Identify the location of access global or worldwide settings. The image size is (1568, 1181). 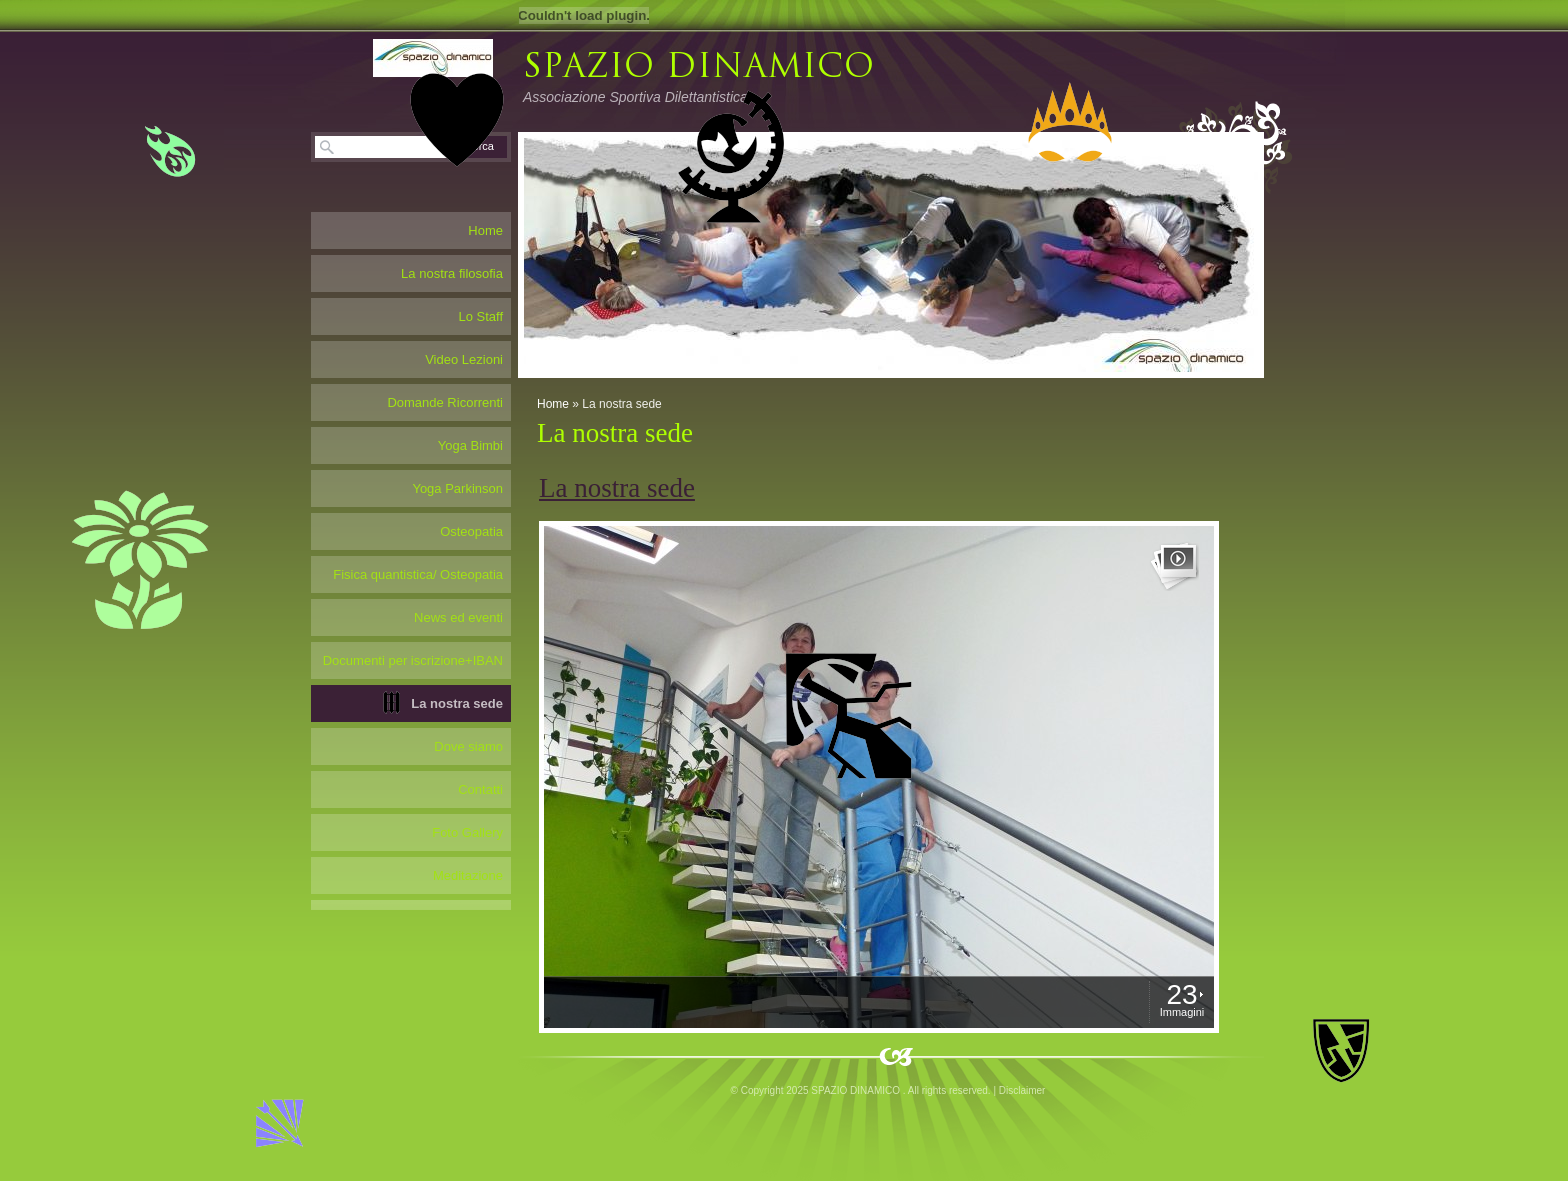
(729, 156).